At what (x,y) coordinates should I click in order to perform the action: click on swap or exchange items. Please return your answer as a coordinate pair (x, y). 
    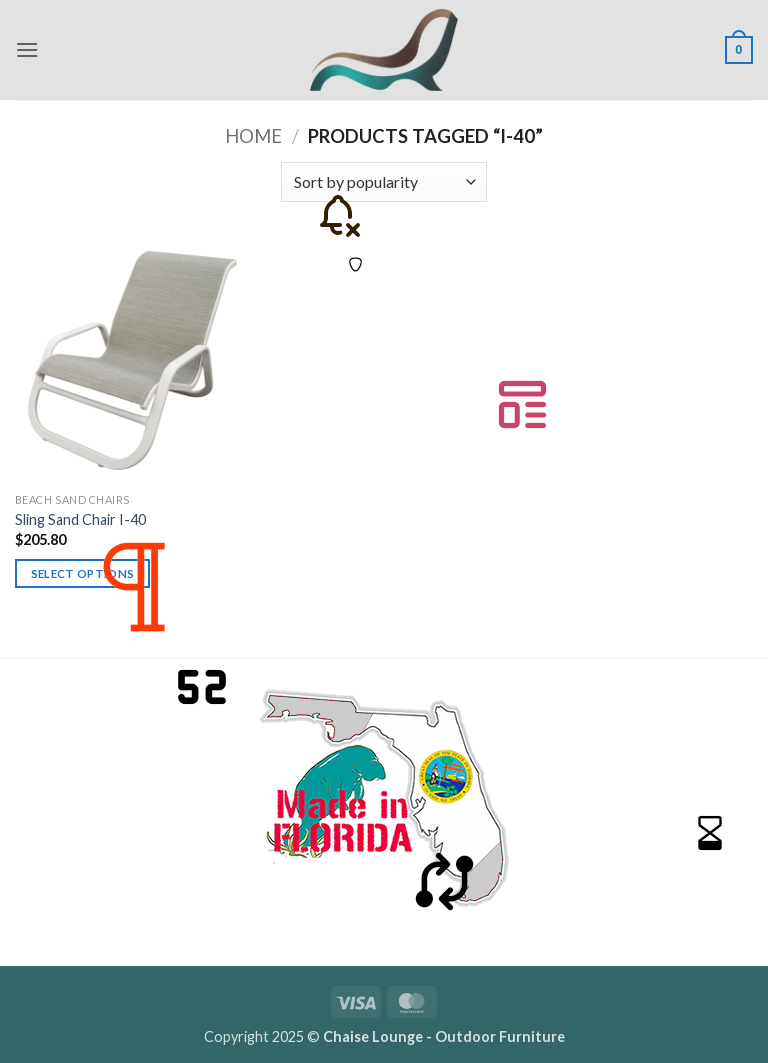
    Looking at the image, I should click on (444, 881).